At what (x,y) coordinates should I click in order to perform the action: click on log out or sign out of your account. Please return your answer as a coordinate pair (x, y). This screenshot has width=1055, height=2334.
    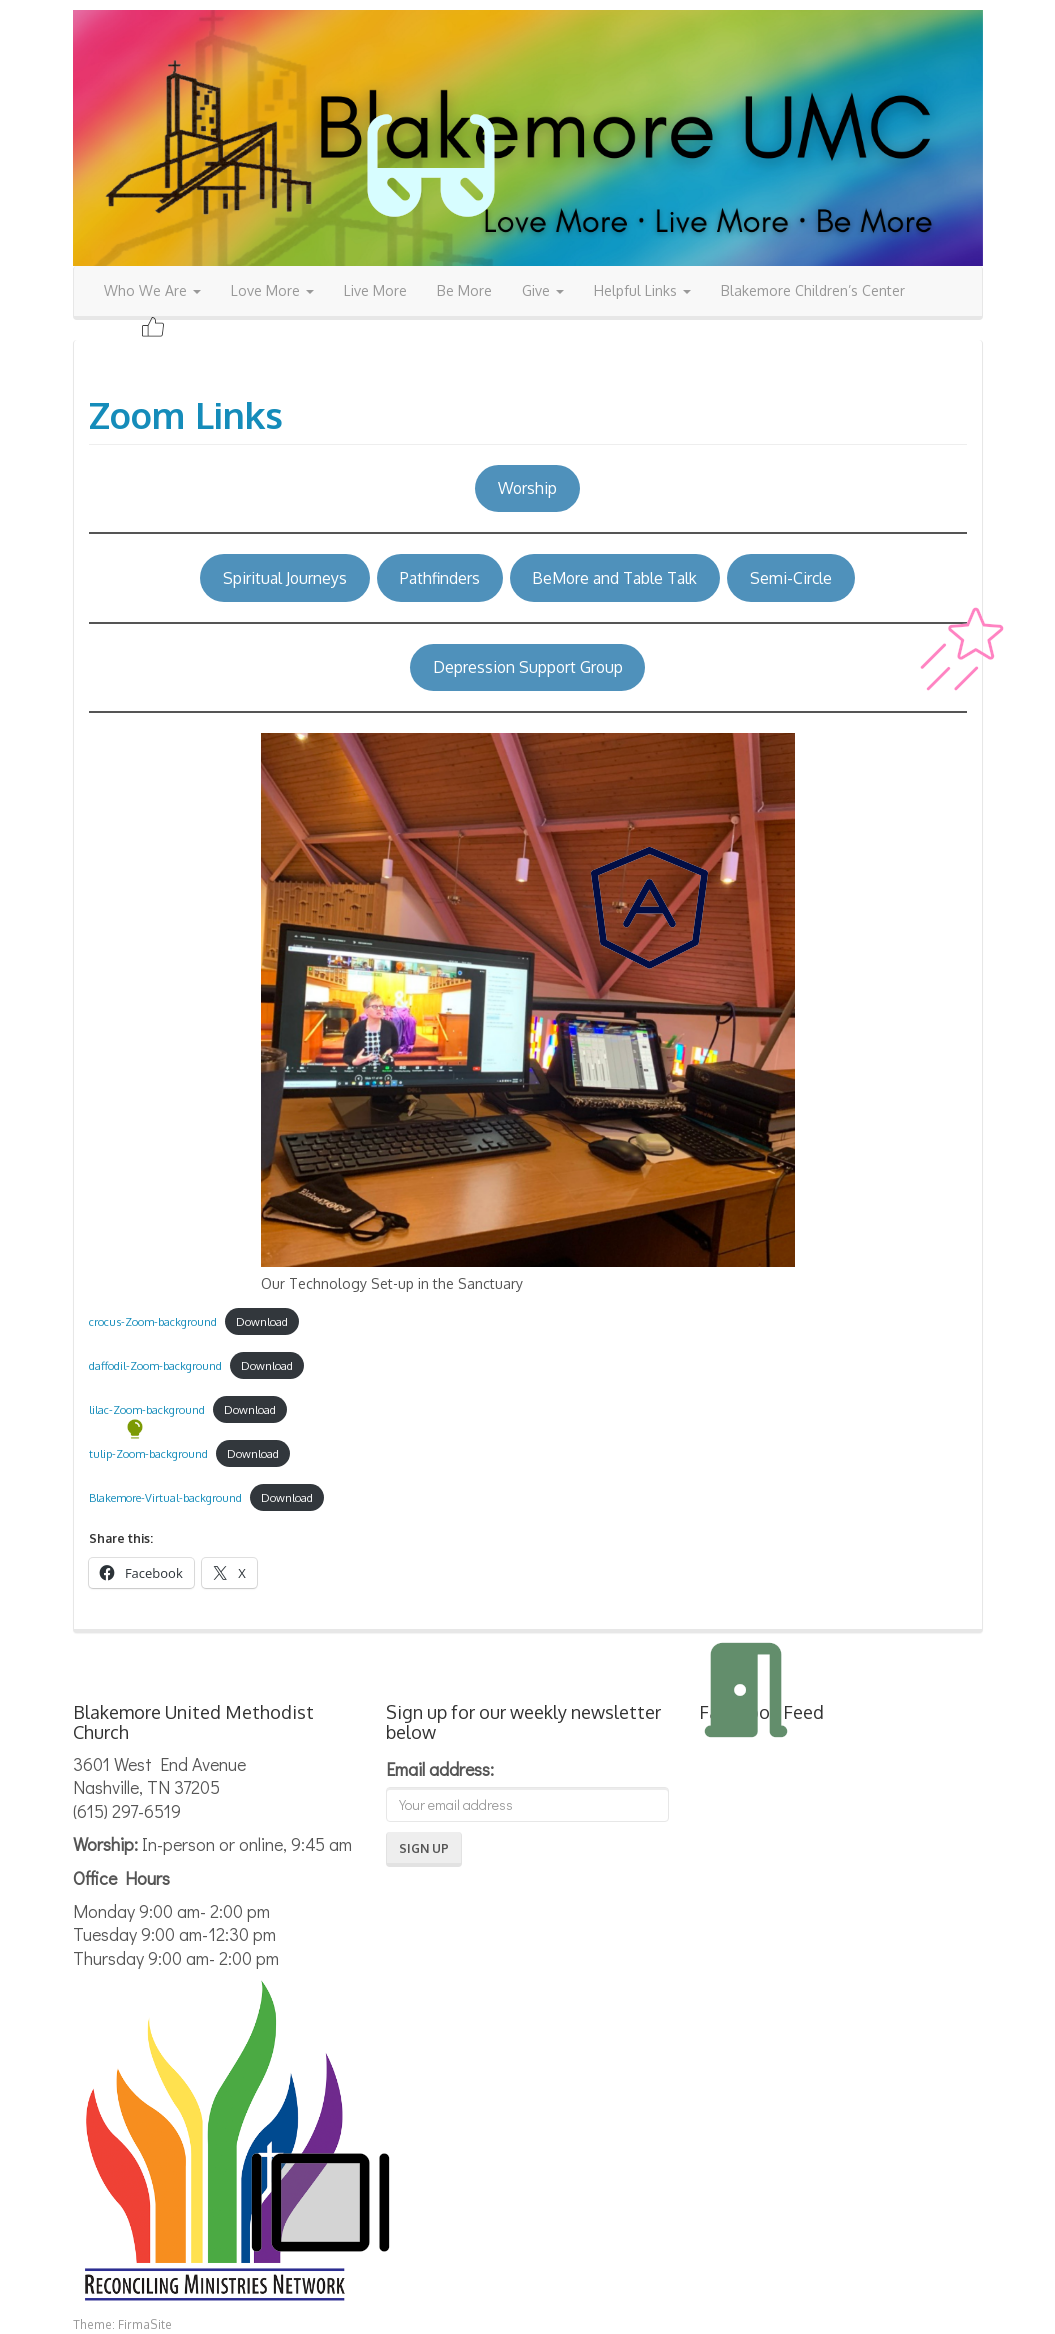
    Looking at the image, I should click on (746, 1690).